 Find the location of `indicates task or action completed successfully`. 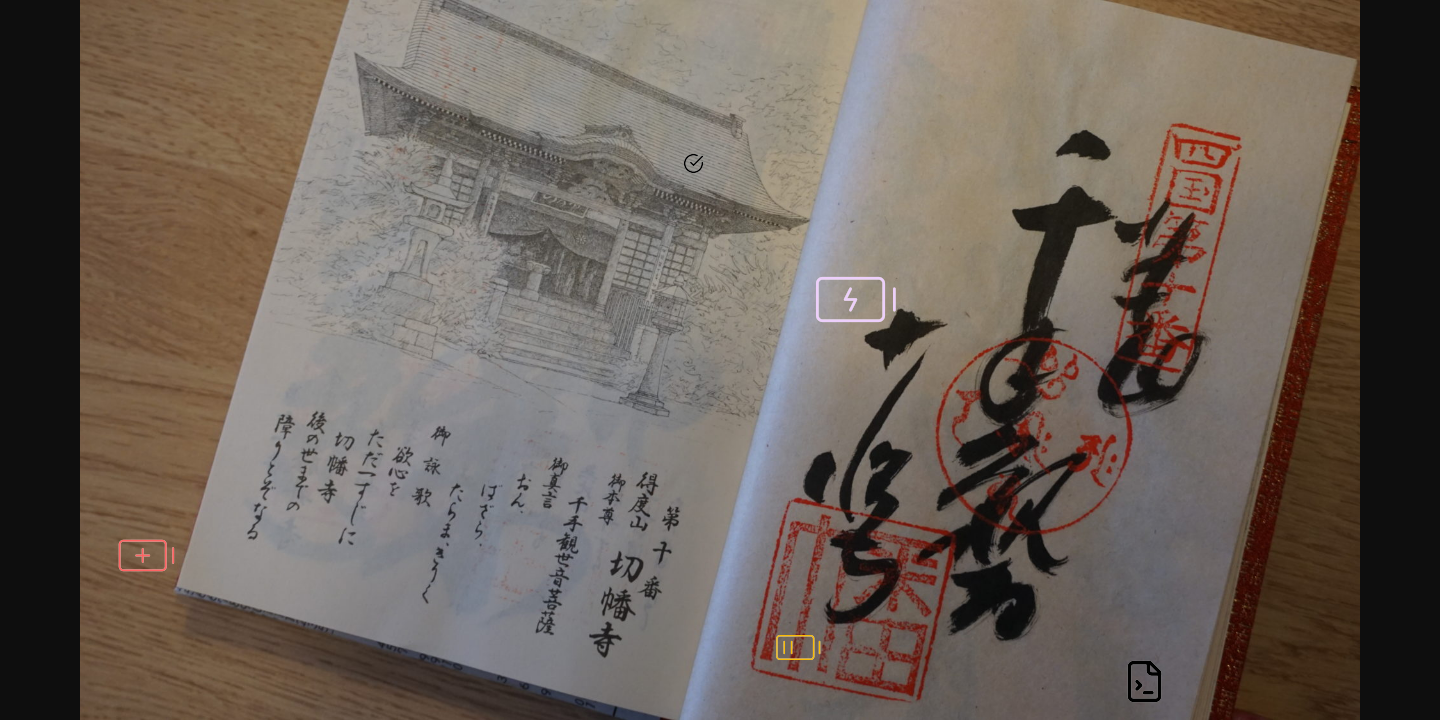

indicates task or action completed successfully is located at coordinates (693, 163).